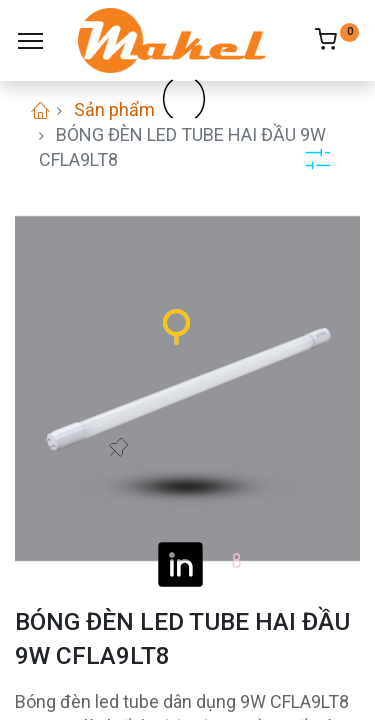 This screenshot has width=375, height=720. What do you see at coordinates (318, 159) in the screenshot?
I see `adjust settings or preferences` at bounding box center [318, 159].